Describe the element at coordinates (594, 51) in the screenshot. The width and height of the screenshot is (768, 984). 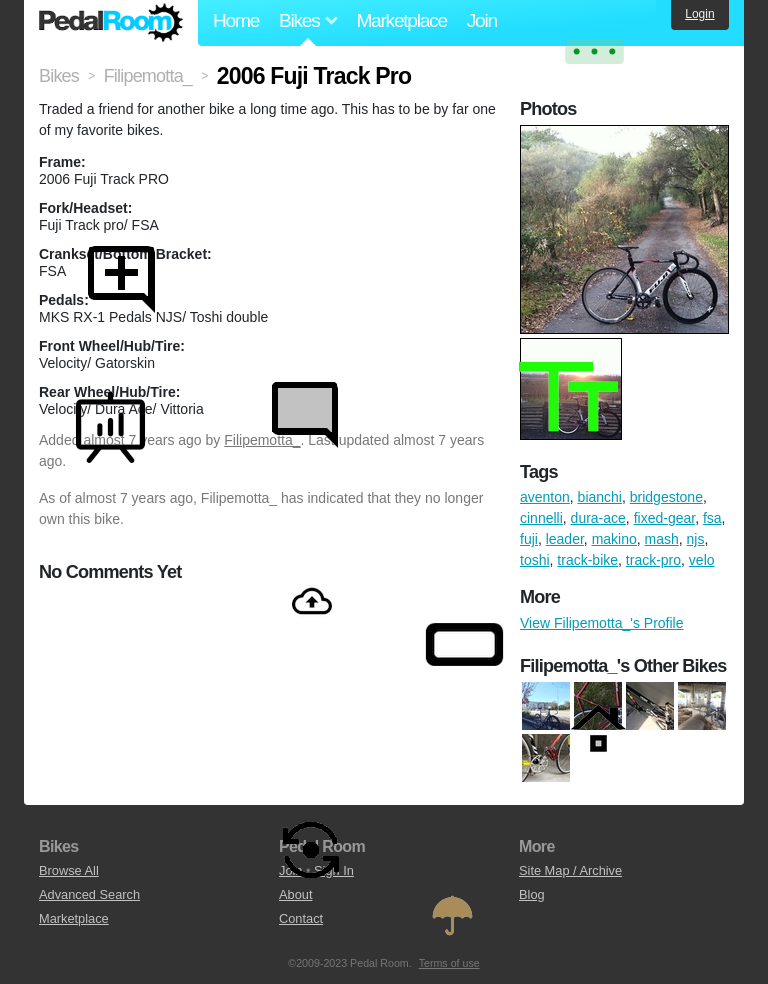
I see `open more options menu` at that location.